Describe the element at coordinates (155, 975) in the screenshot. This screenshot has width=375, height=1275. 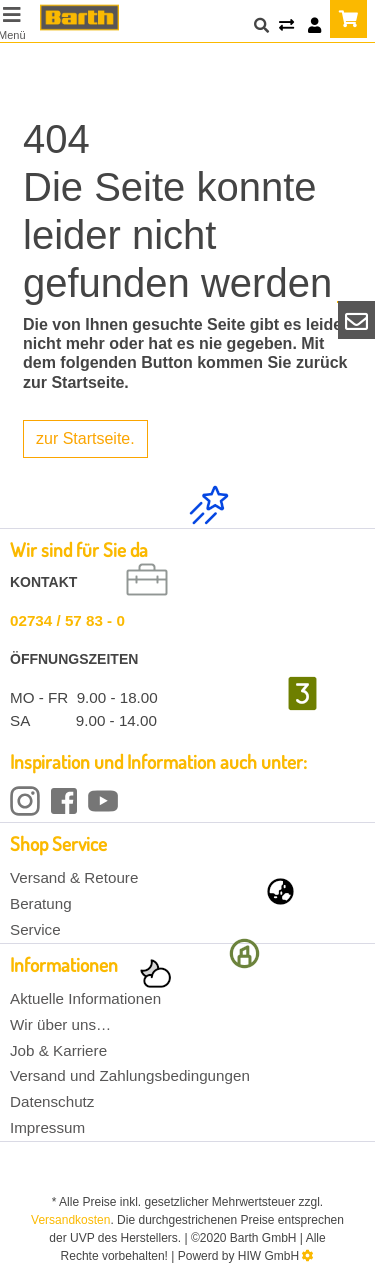
I see `indicates nighttime or evening weather conditions` at that location.